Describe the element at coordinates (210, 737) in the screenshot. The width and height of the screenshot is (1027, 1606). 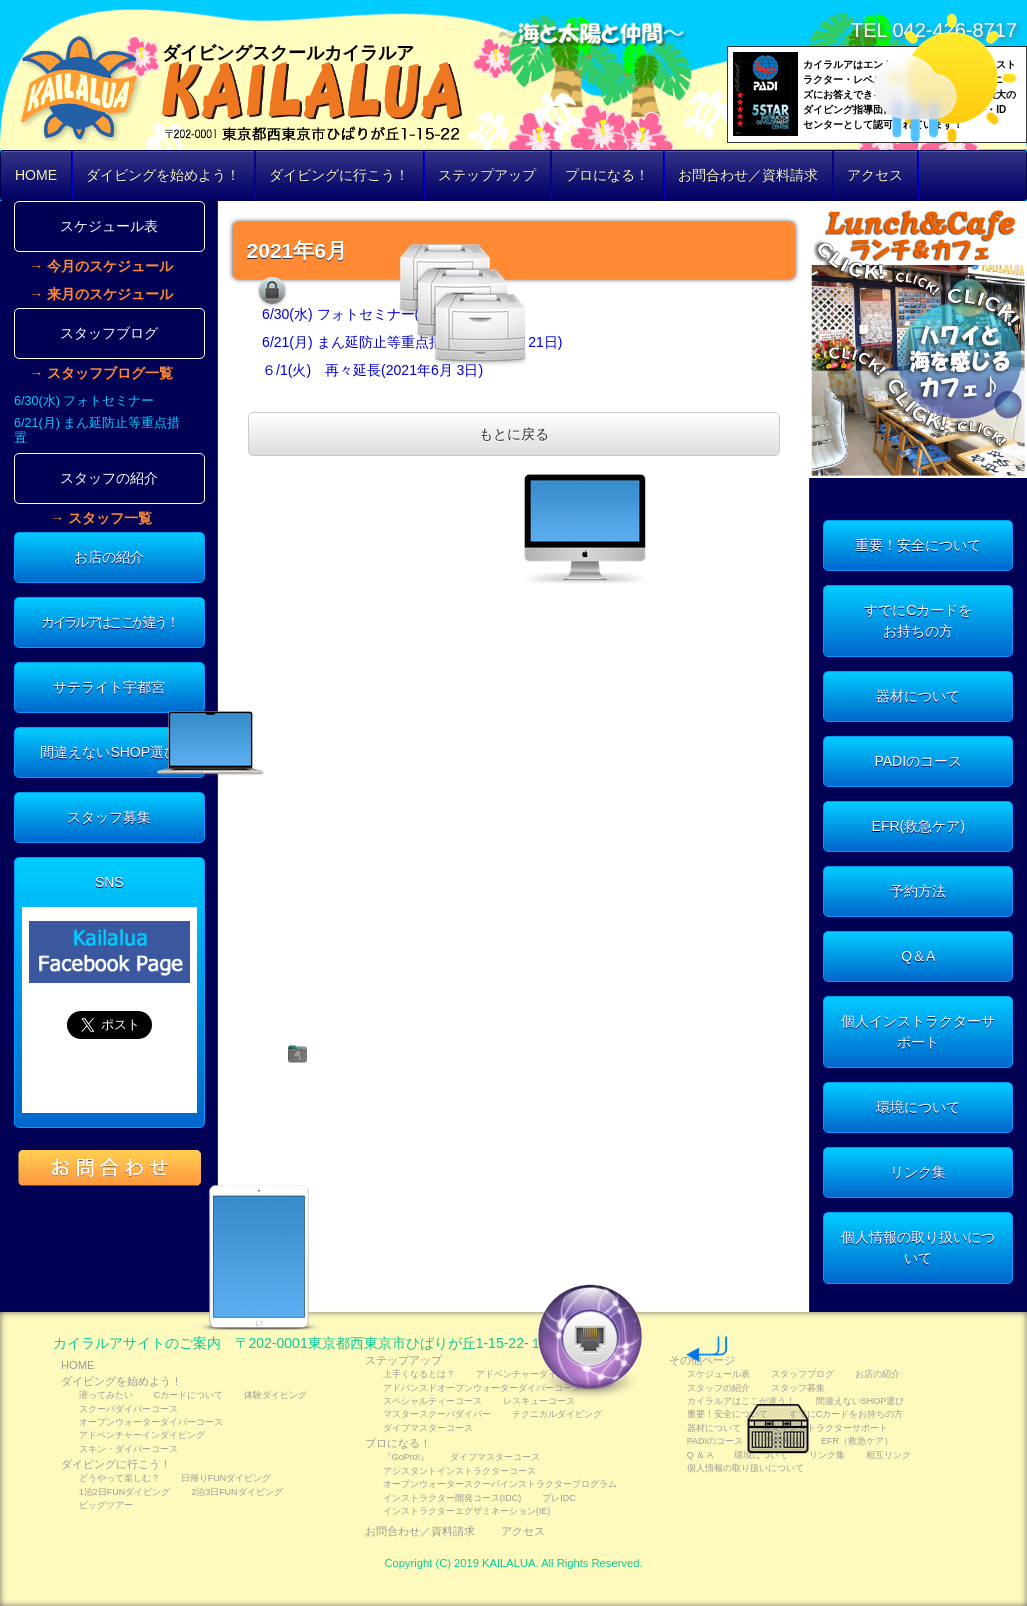
I see `macbook air 15-inch device icon` at that location.